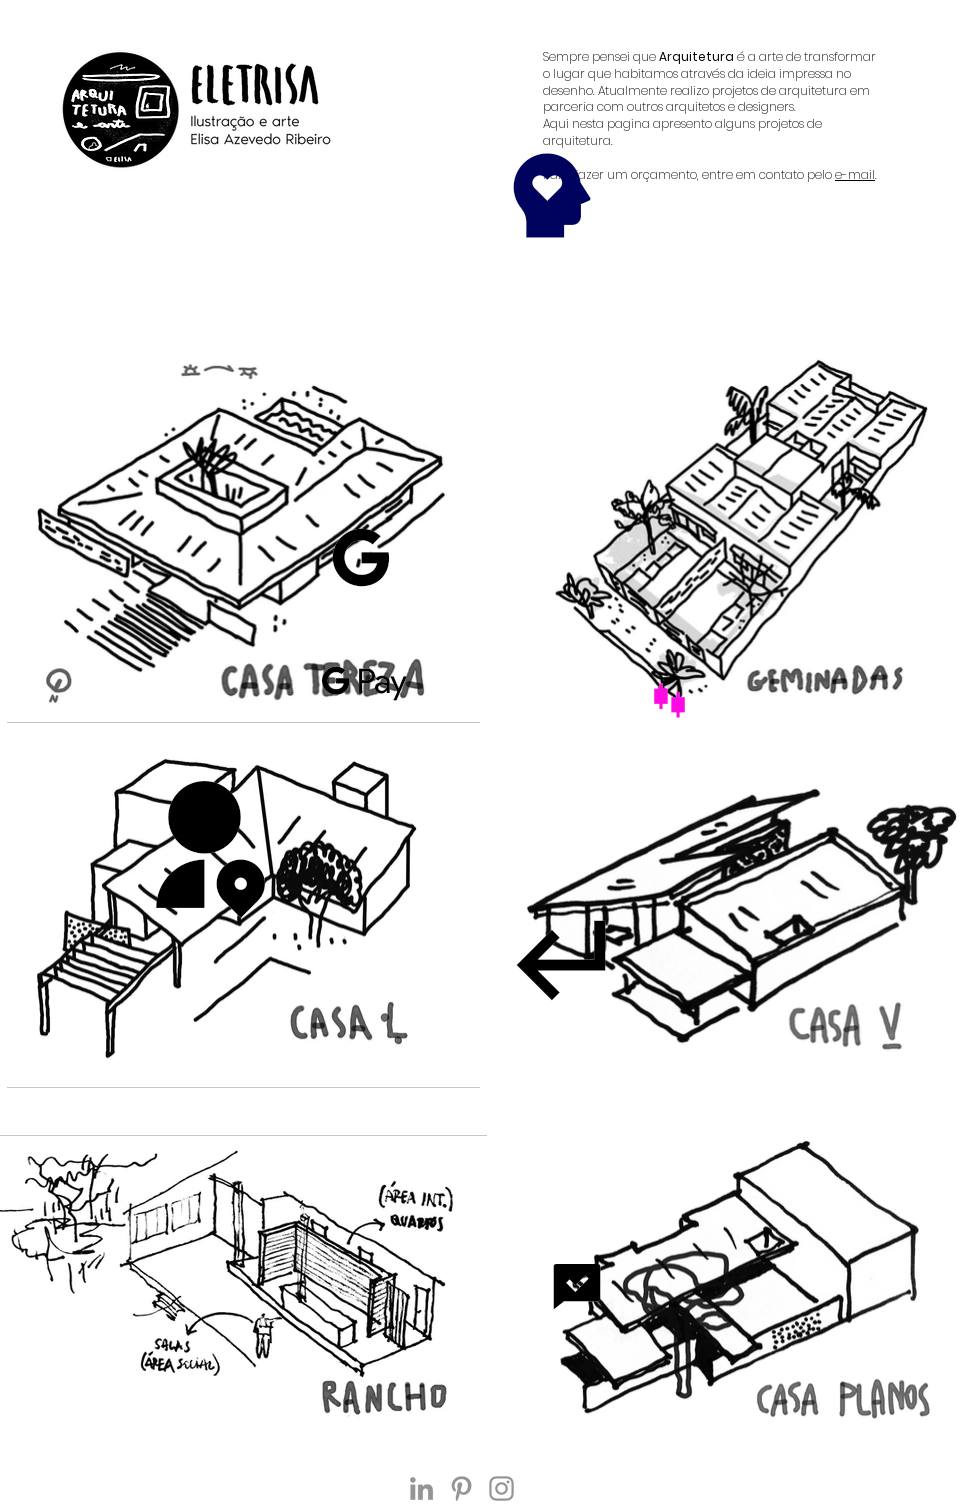 The width and height of the screenshot is (980, 1507). I want to click on view stock market data, so click(669, 700).